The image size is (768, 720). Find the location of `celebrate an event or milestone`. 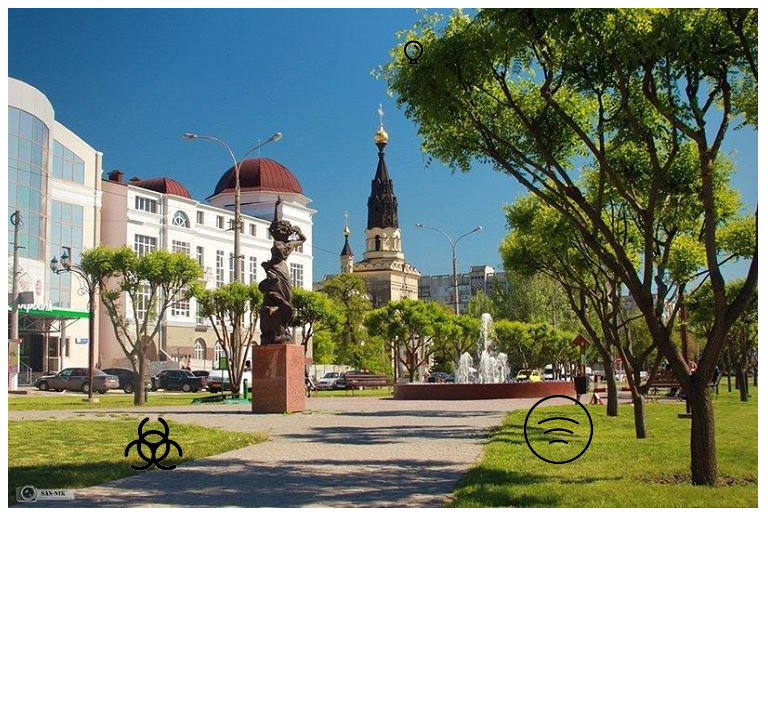

celebrate an event or milestone is located at coordinates (413, 52).